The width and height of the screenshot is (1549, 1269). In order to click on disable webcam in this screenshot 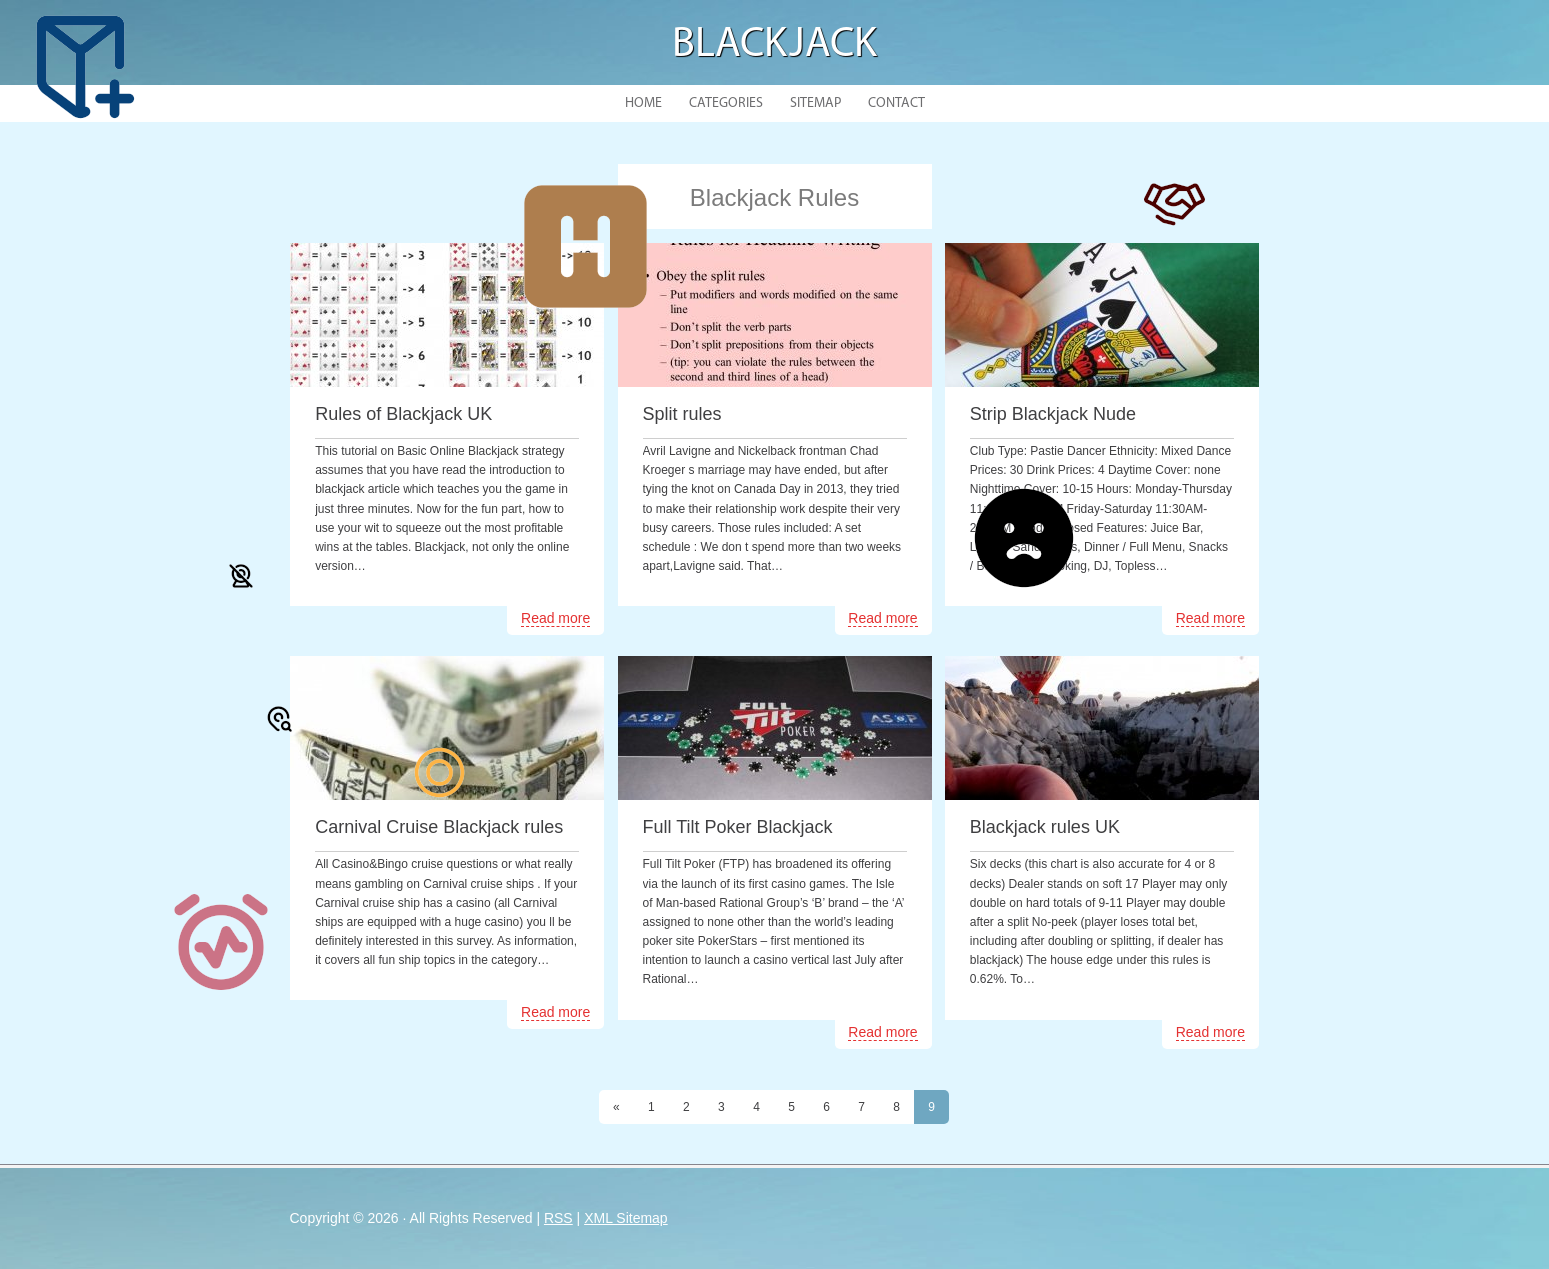, I will do `click(241, 576)`.